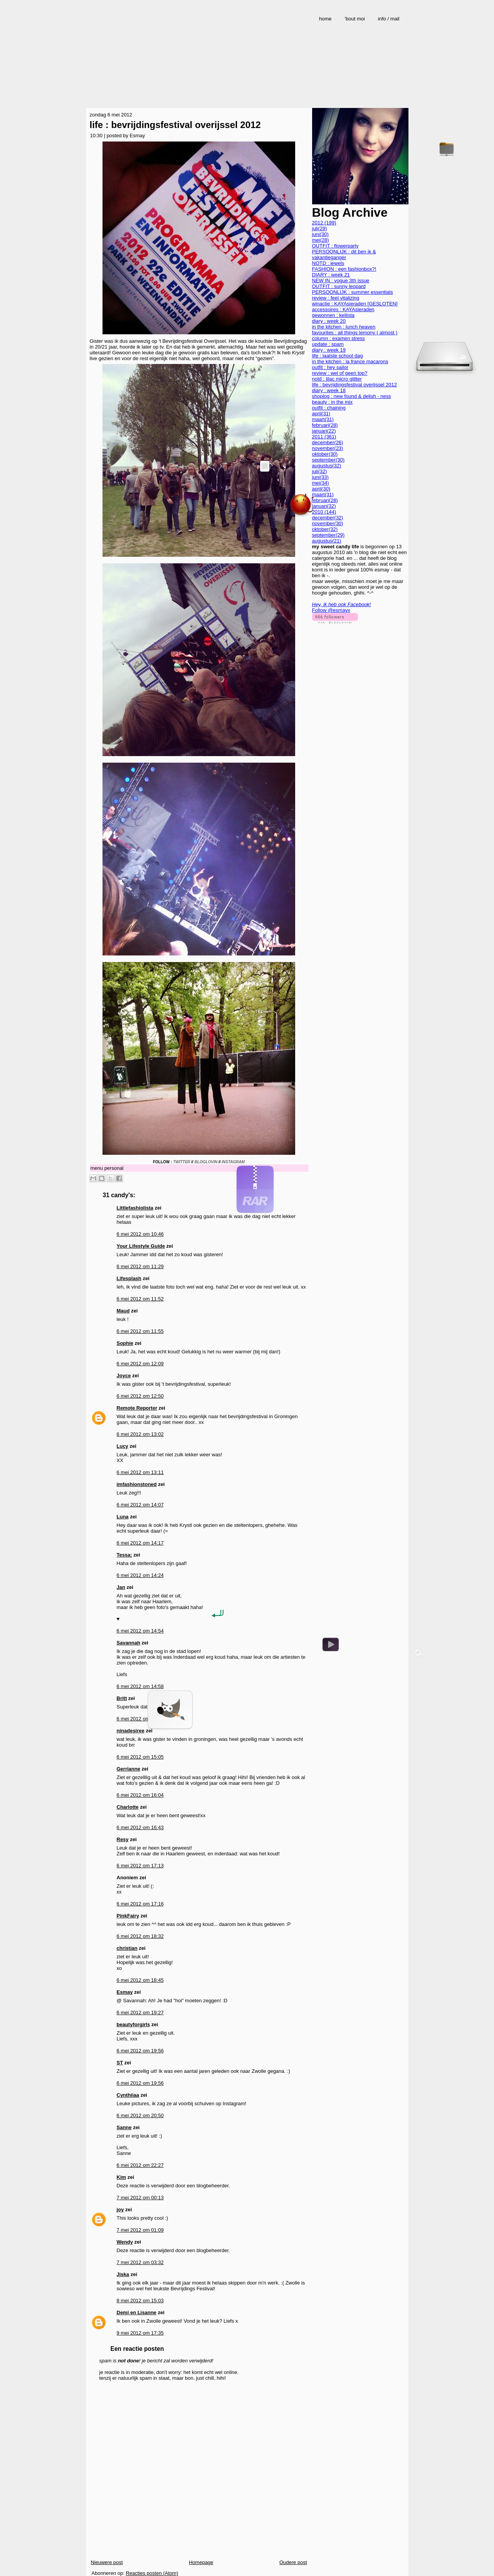 This screenshot has height=2576, width=494. I want to click on reply to all recipients of an email, so click(217, 1613).